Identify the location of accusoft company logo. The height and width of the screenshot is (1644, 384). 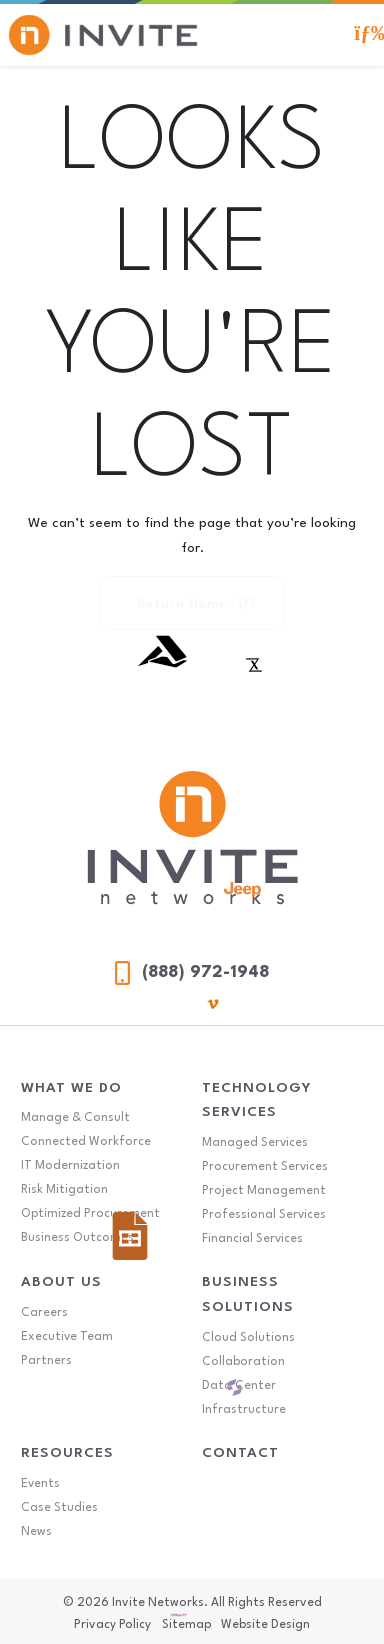
(162, 651).